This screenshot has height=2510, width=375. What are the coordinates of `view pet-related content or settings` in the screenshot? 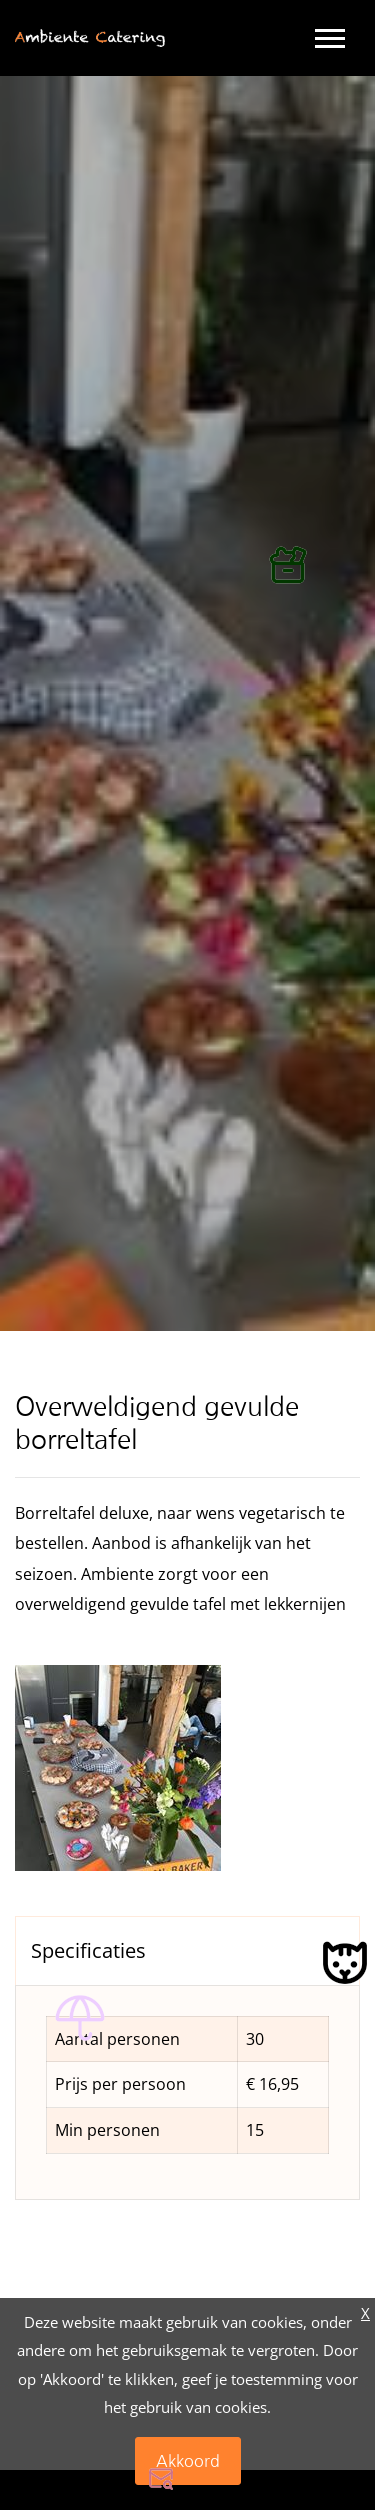 It's located at (345, 1962).